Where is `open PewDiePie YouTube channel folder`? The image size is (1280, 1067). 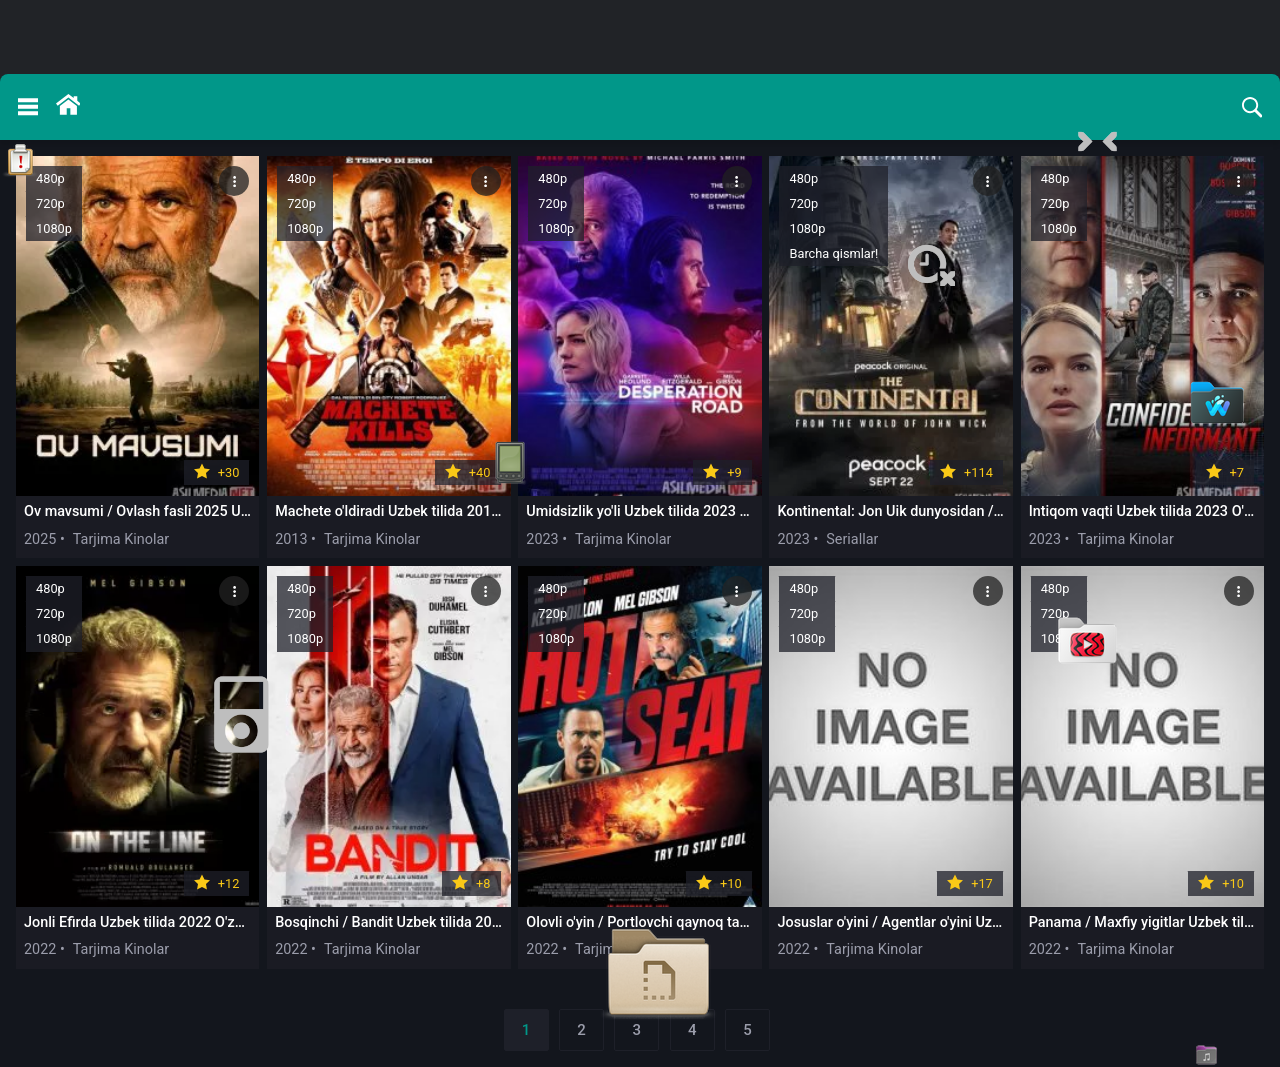 open PewDiePie YouTube channel folder is located at coordinates (1087, 642).